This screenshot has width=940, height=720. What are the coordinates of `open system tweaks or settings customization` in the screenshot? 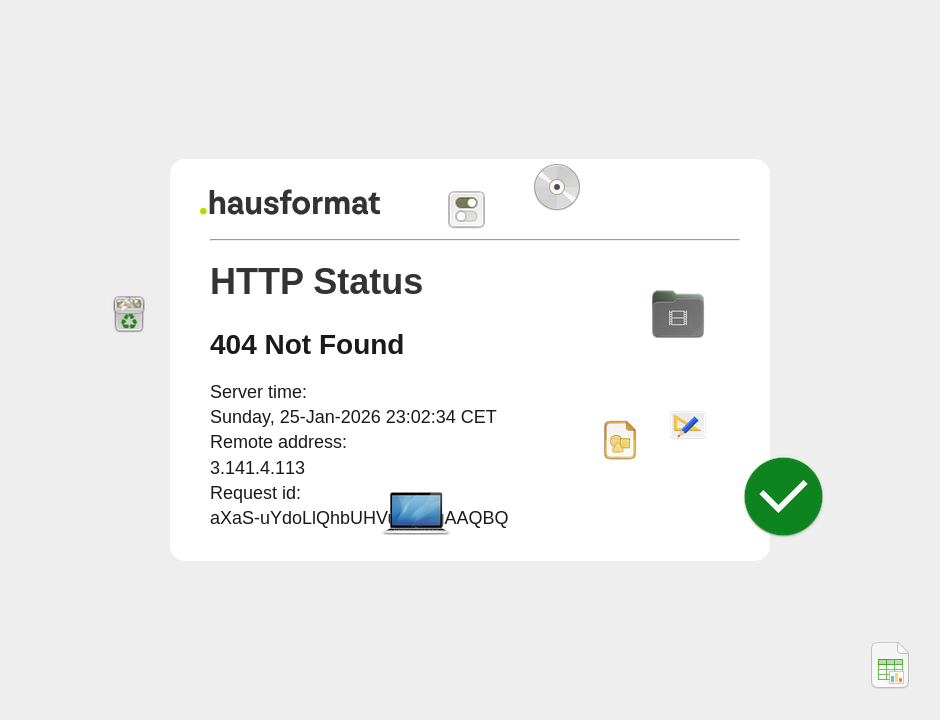 It's located at (466, 209).